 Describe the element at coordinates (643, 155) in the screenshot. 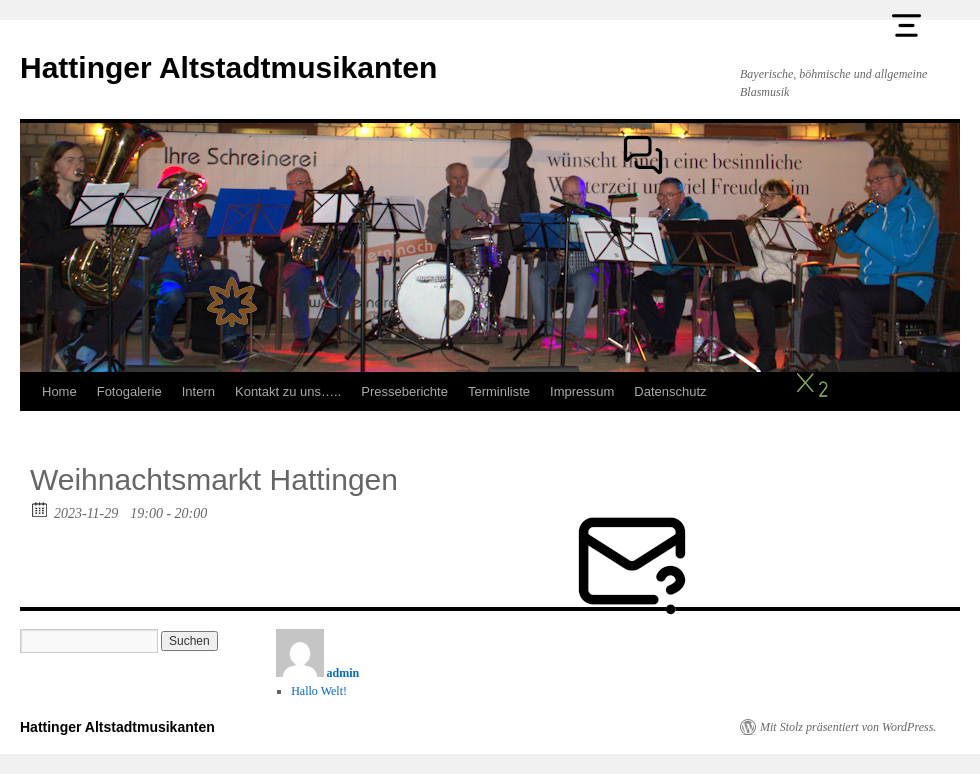

I see `open group chat or conversations` at that location.